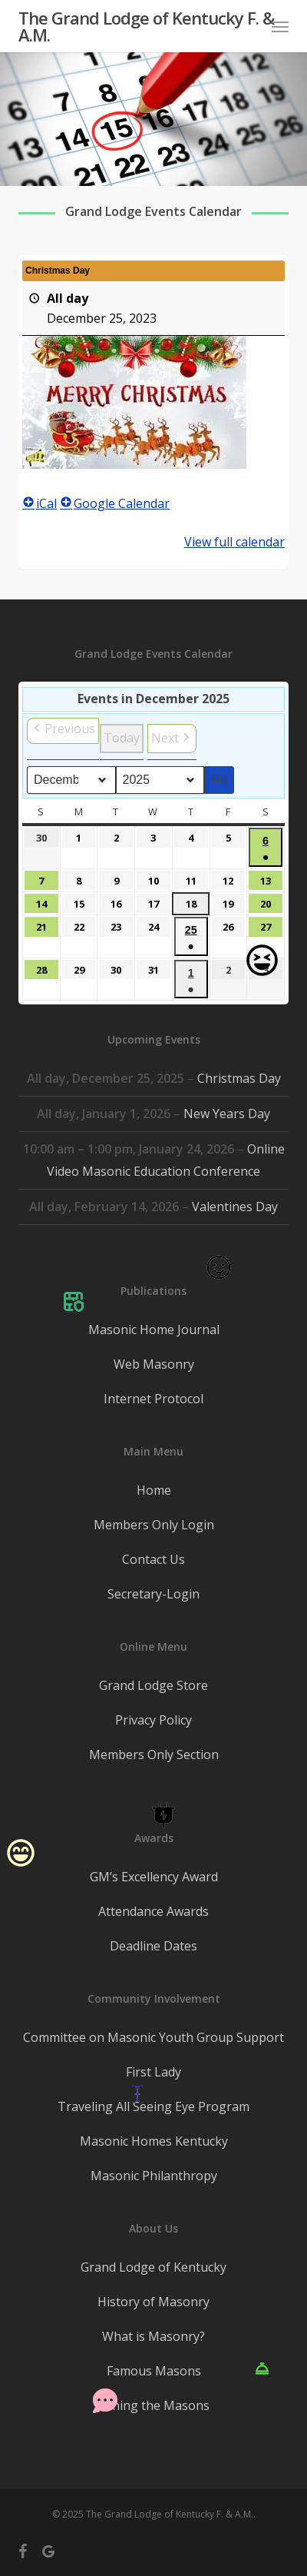 The height and width of the screenshot is (2576, 307). I want to click on react with a laughing emoji, so click(262, 960).